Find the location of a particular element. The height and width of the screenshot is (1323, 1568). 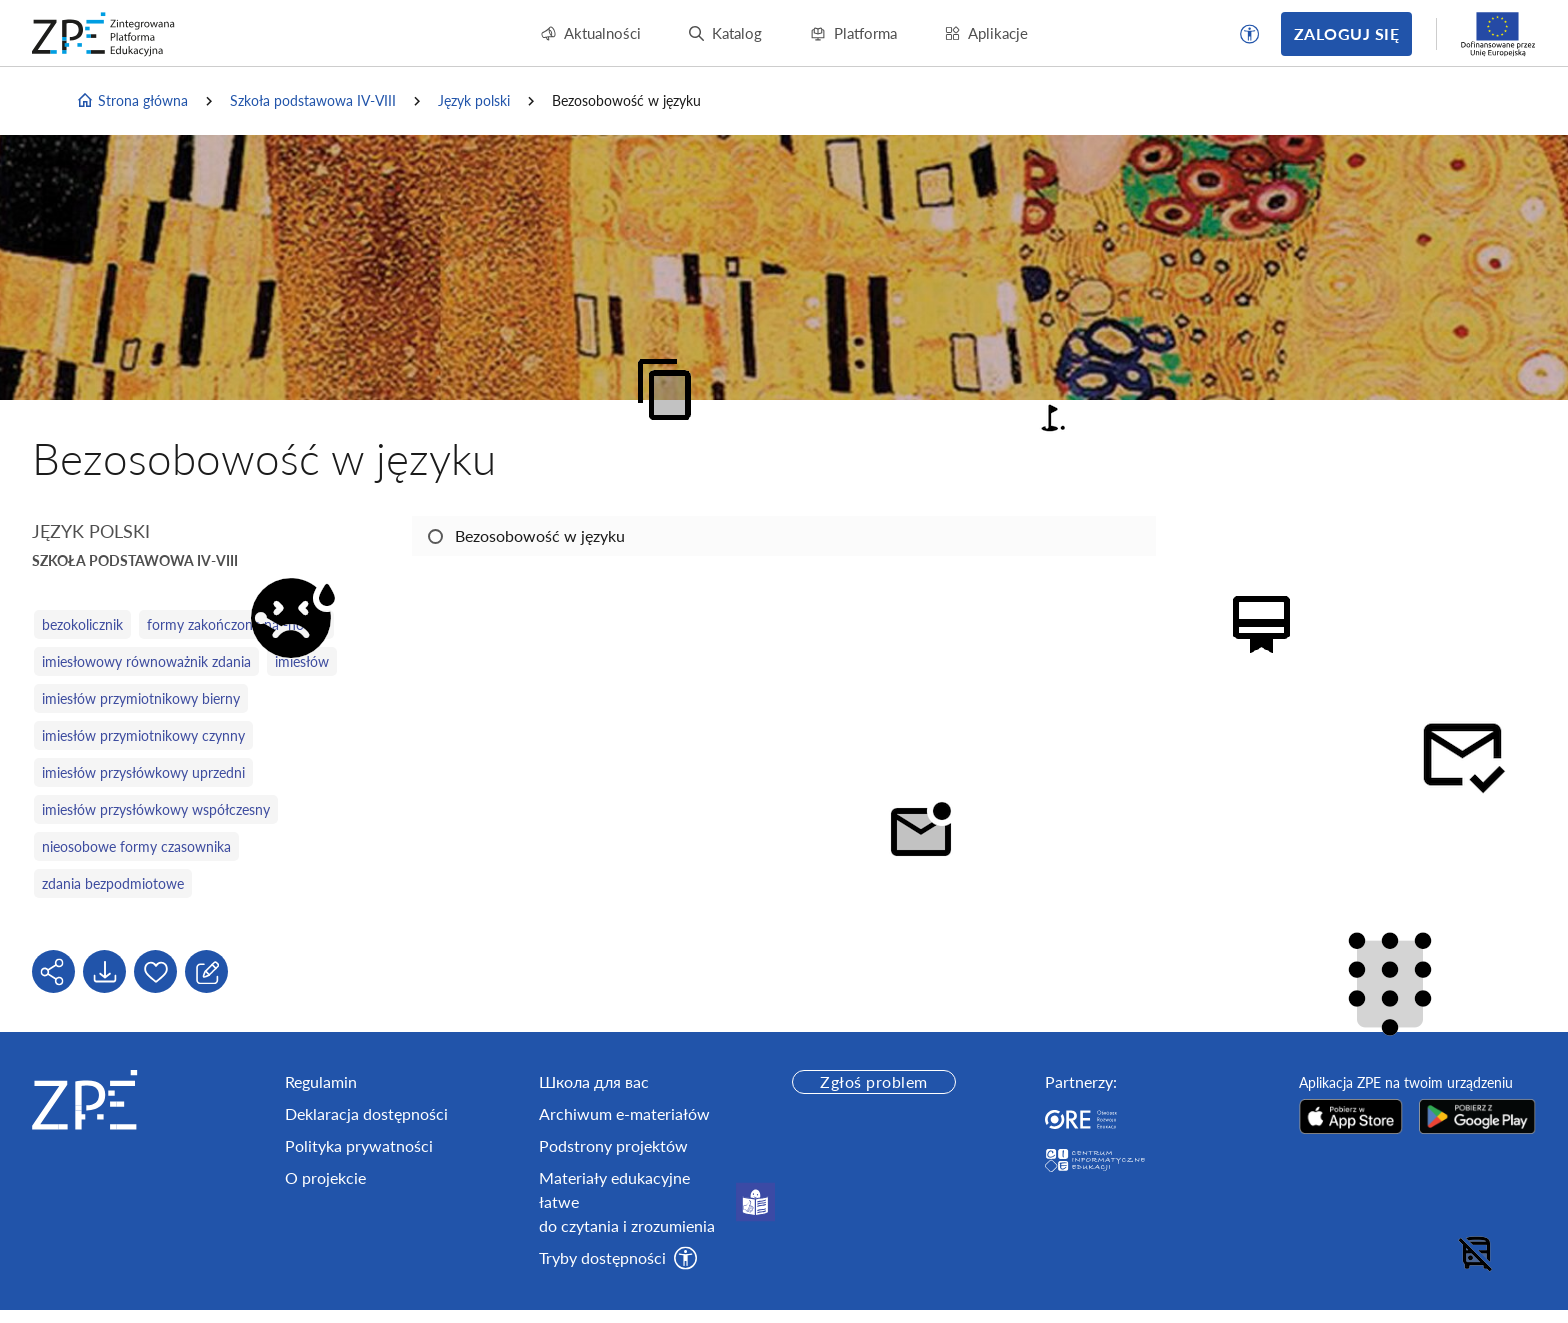

report feeling unwell or sick is located at coordinates (291, 618).